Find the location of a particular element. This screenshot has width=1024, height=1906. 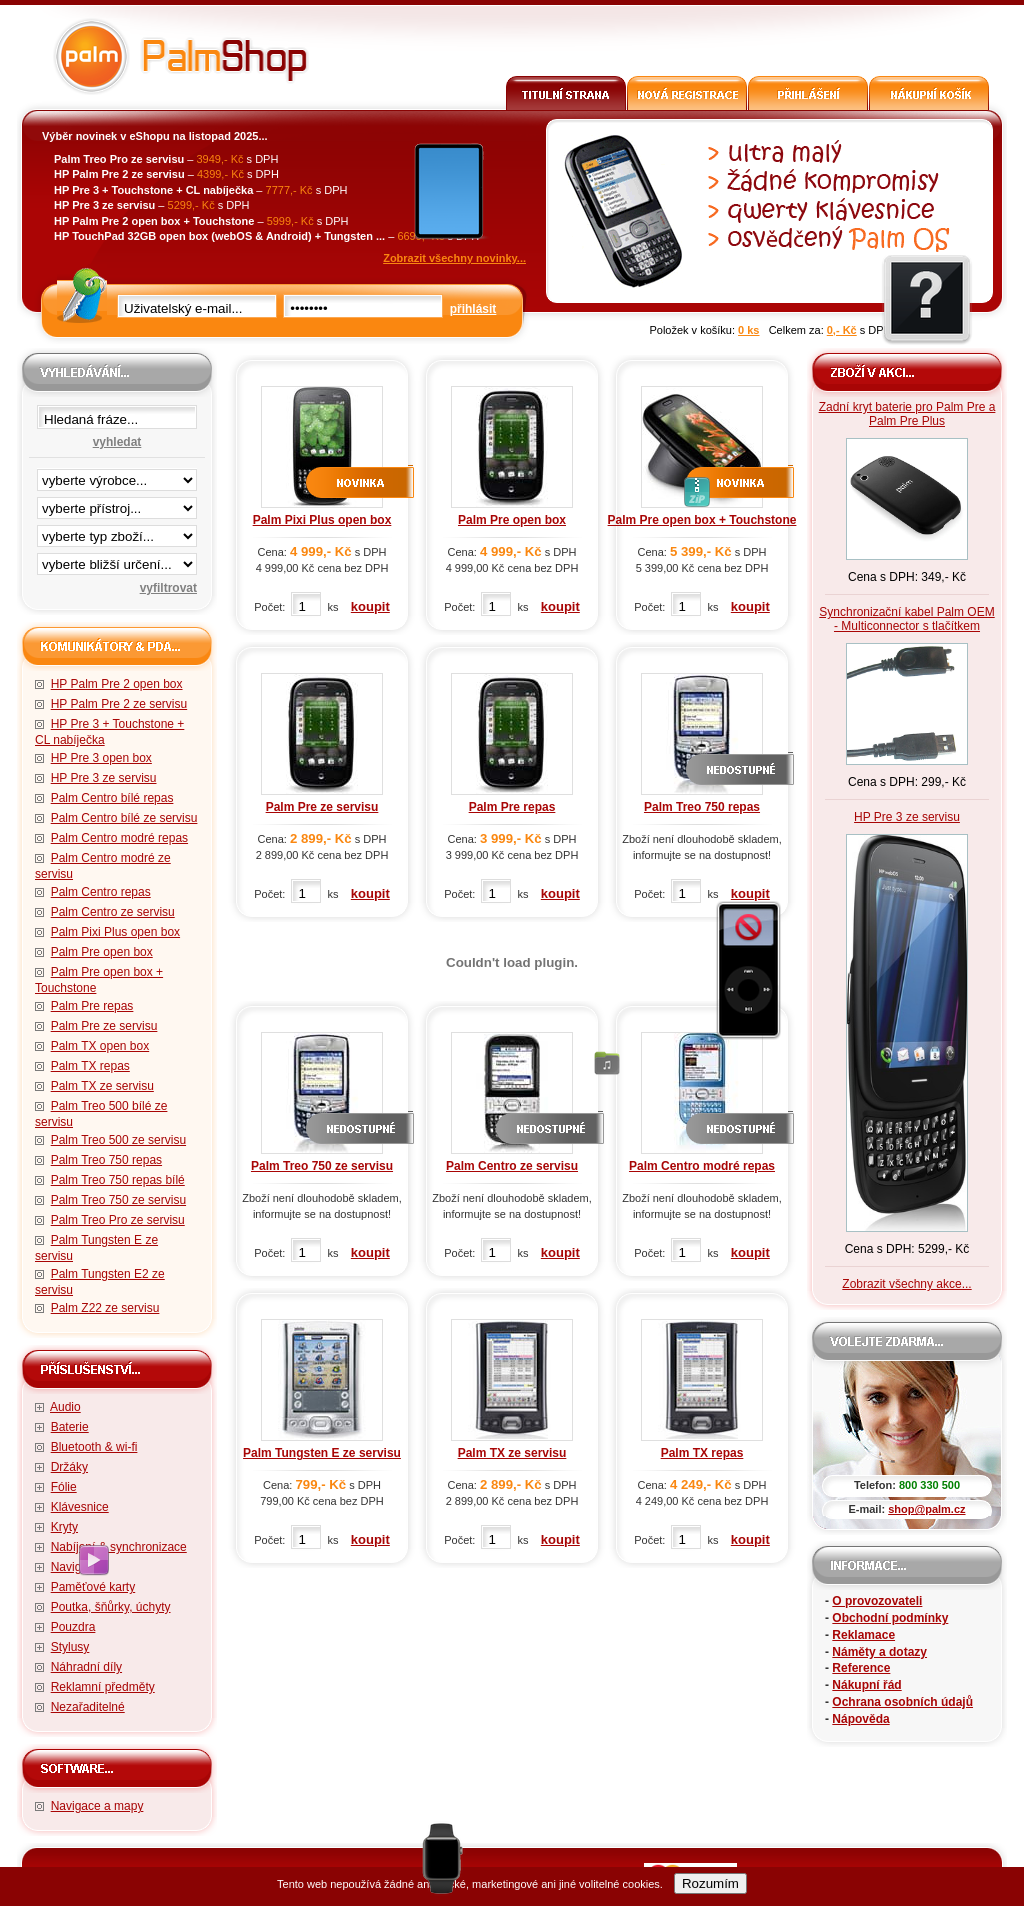

access media codec settings is located at coordinates (94, 1560).